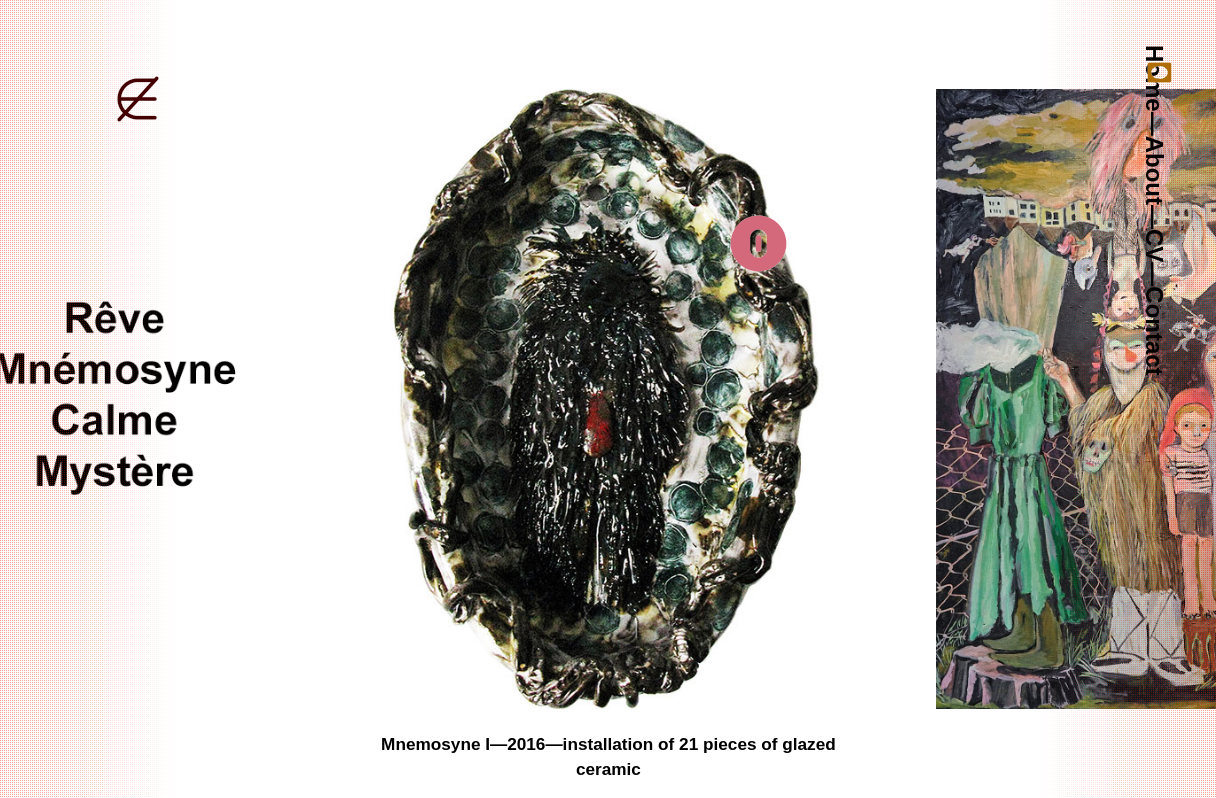 Image resolution: width=1216 pixels, height=798 pixels. I want to click on apply vignette effect to image, so click(1159, 72).